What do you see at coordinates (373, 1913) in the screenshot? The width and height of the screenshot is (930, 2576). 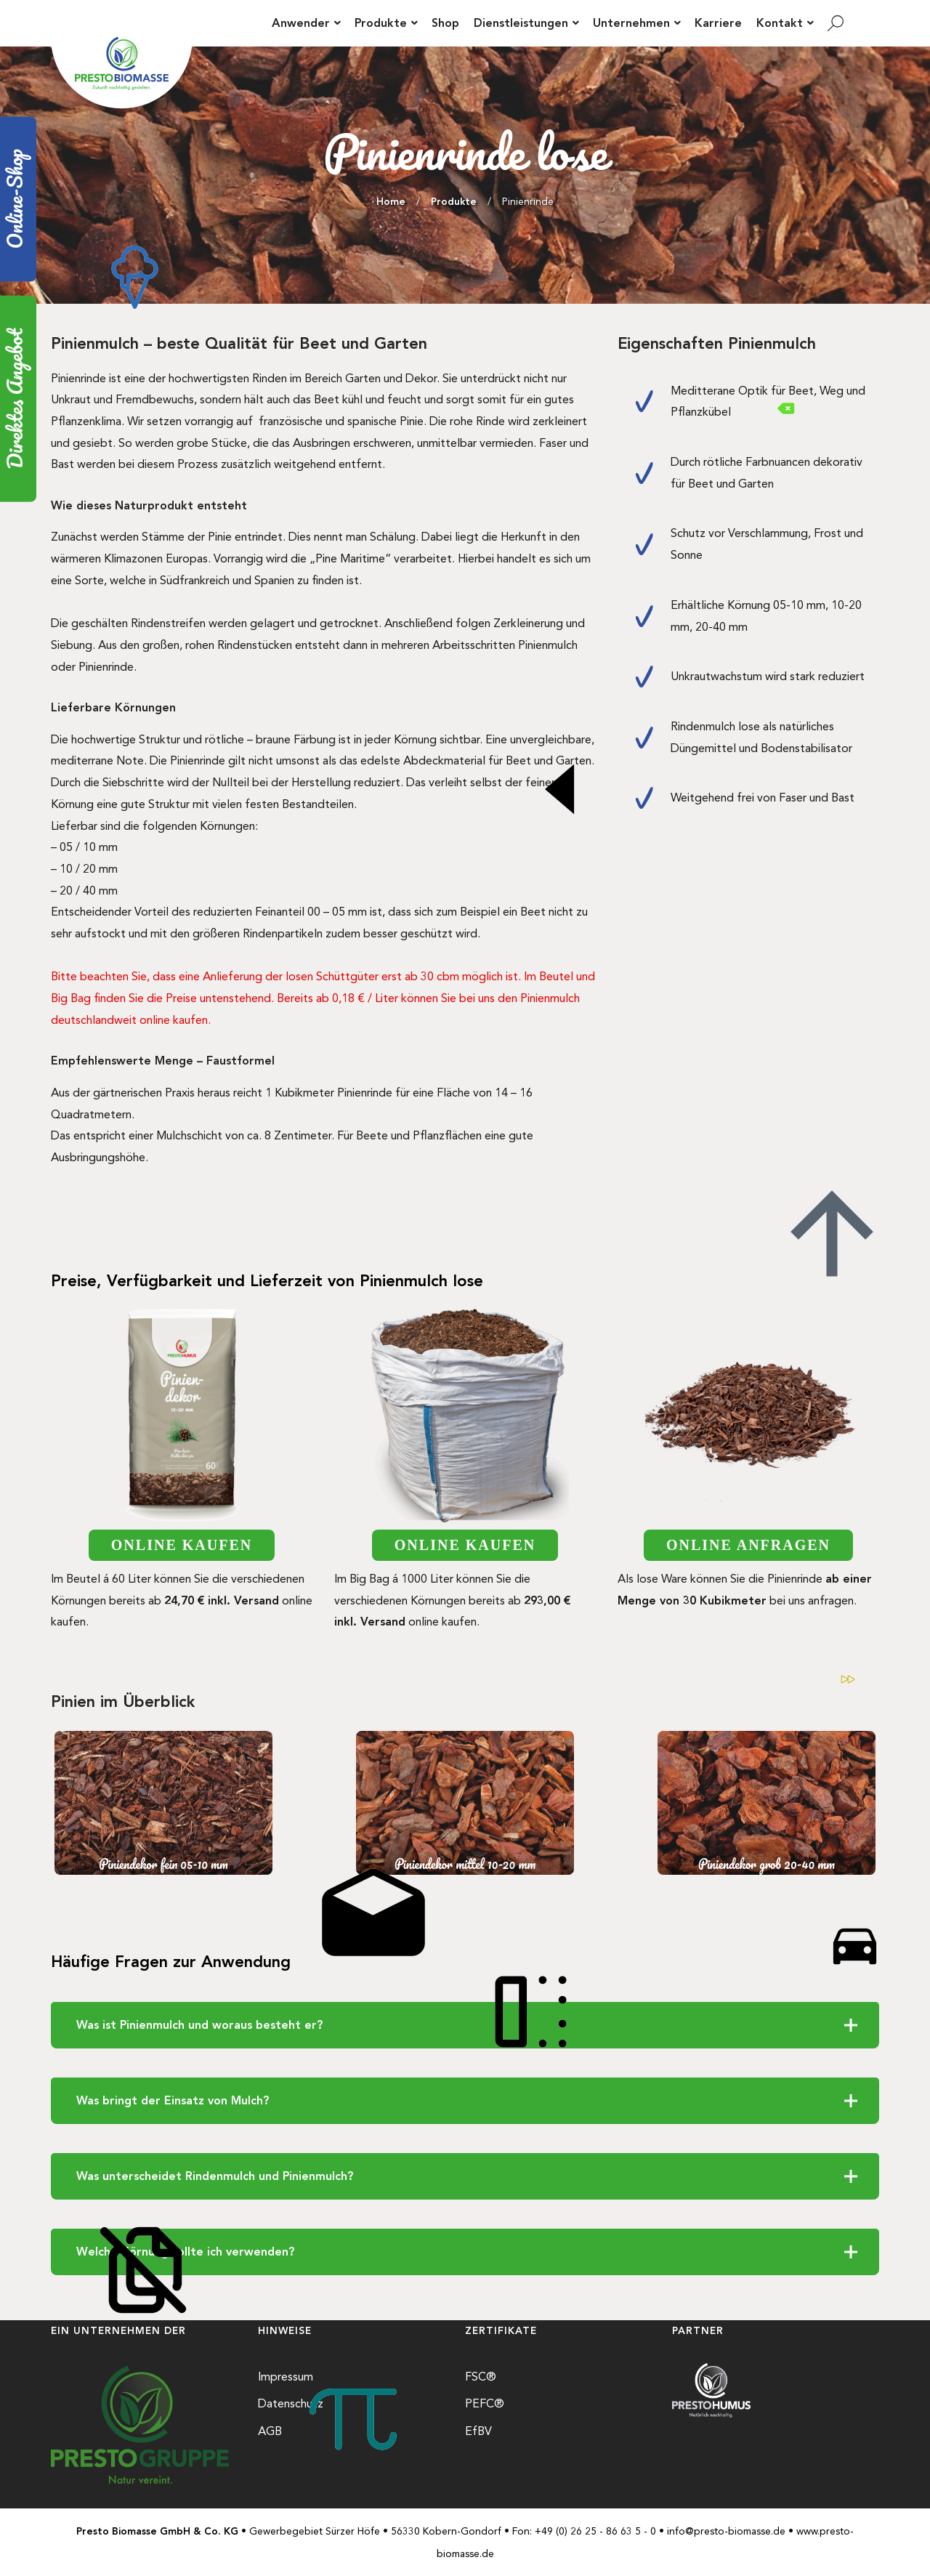 I see `view an opened email message` at bounding box center [373, 1913].